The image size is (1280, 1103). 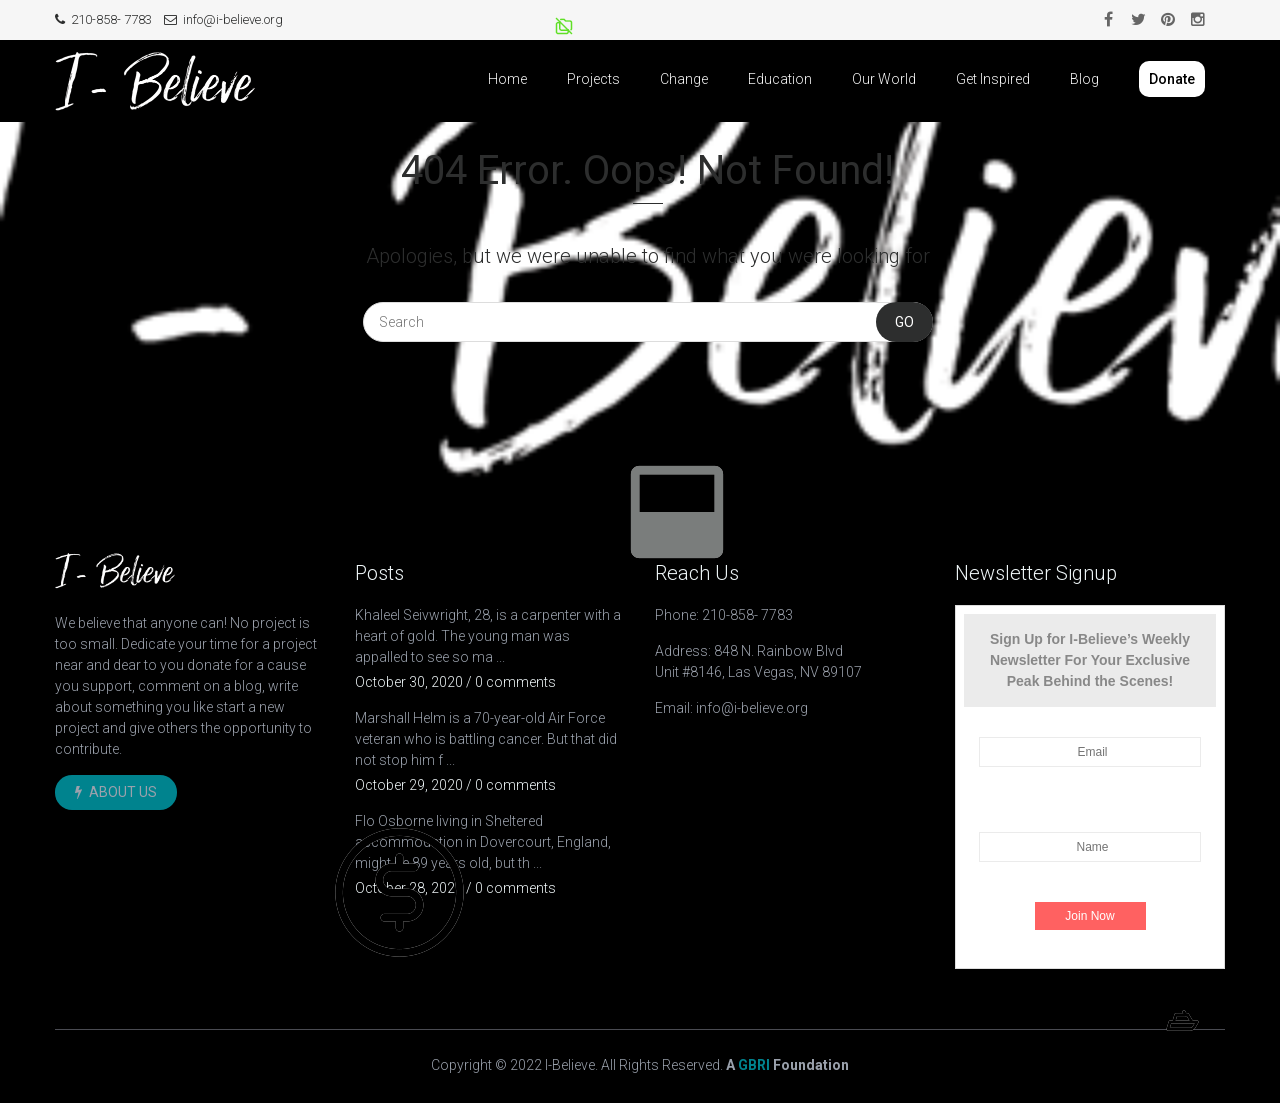 What do you see at coordinates (564, 26) in the screenshot?
I see `folders are disabled or unavailable` at bounding box center [564, 26].